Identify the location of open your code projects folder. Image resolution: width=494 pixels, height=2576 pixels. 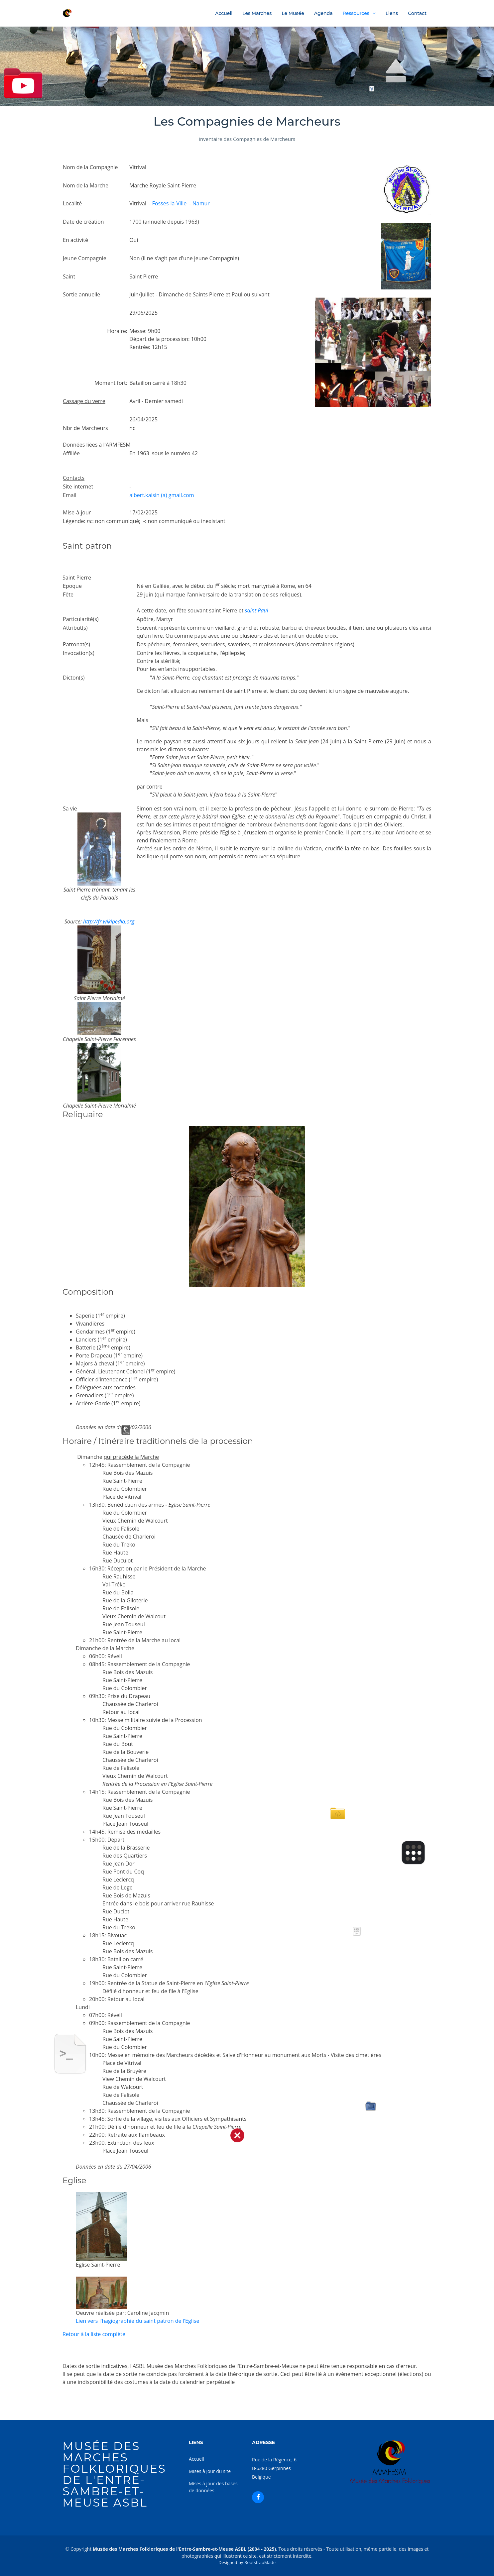
(338, 1813).